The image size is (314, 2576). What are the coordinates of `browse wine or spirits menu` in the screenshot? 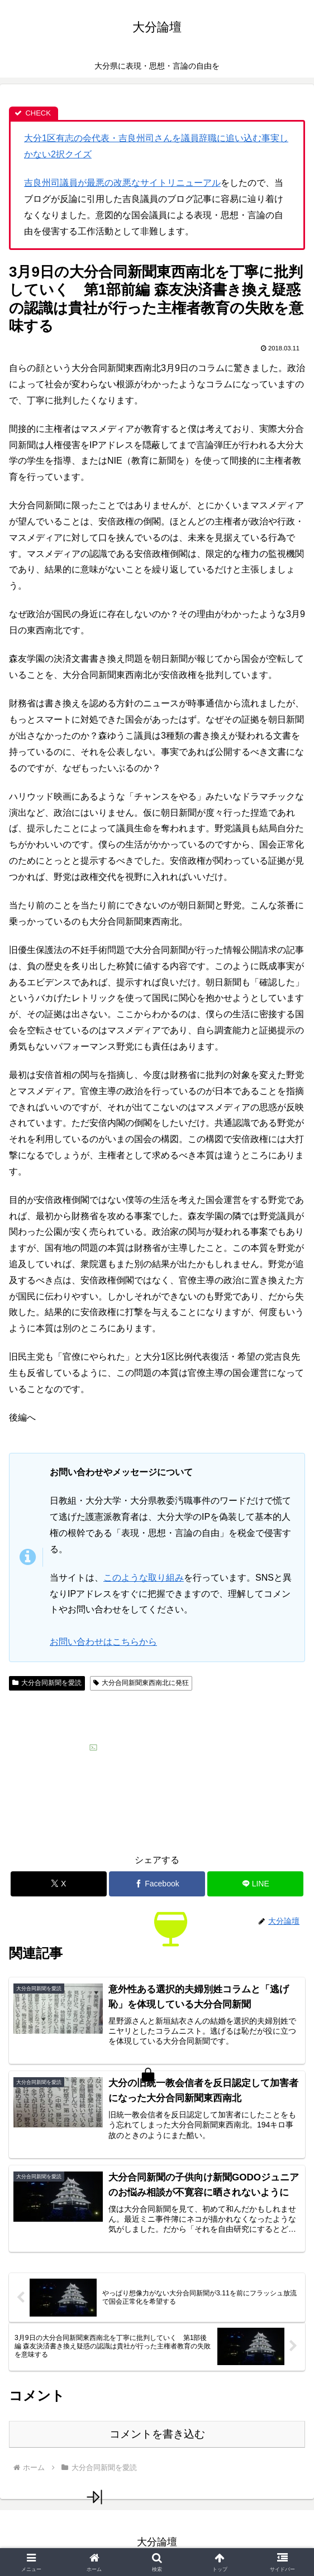 It's located at (170, 1928).